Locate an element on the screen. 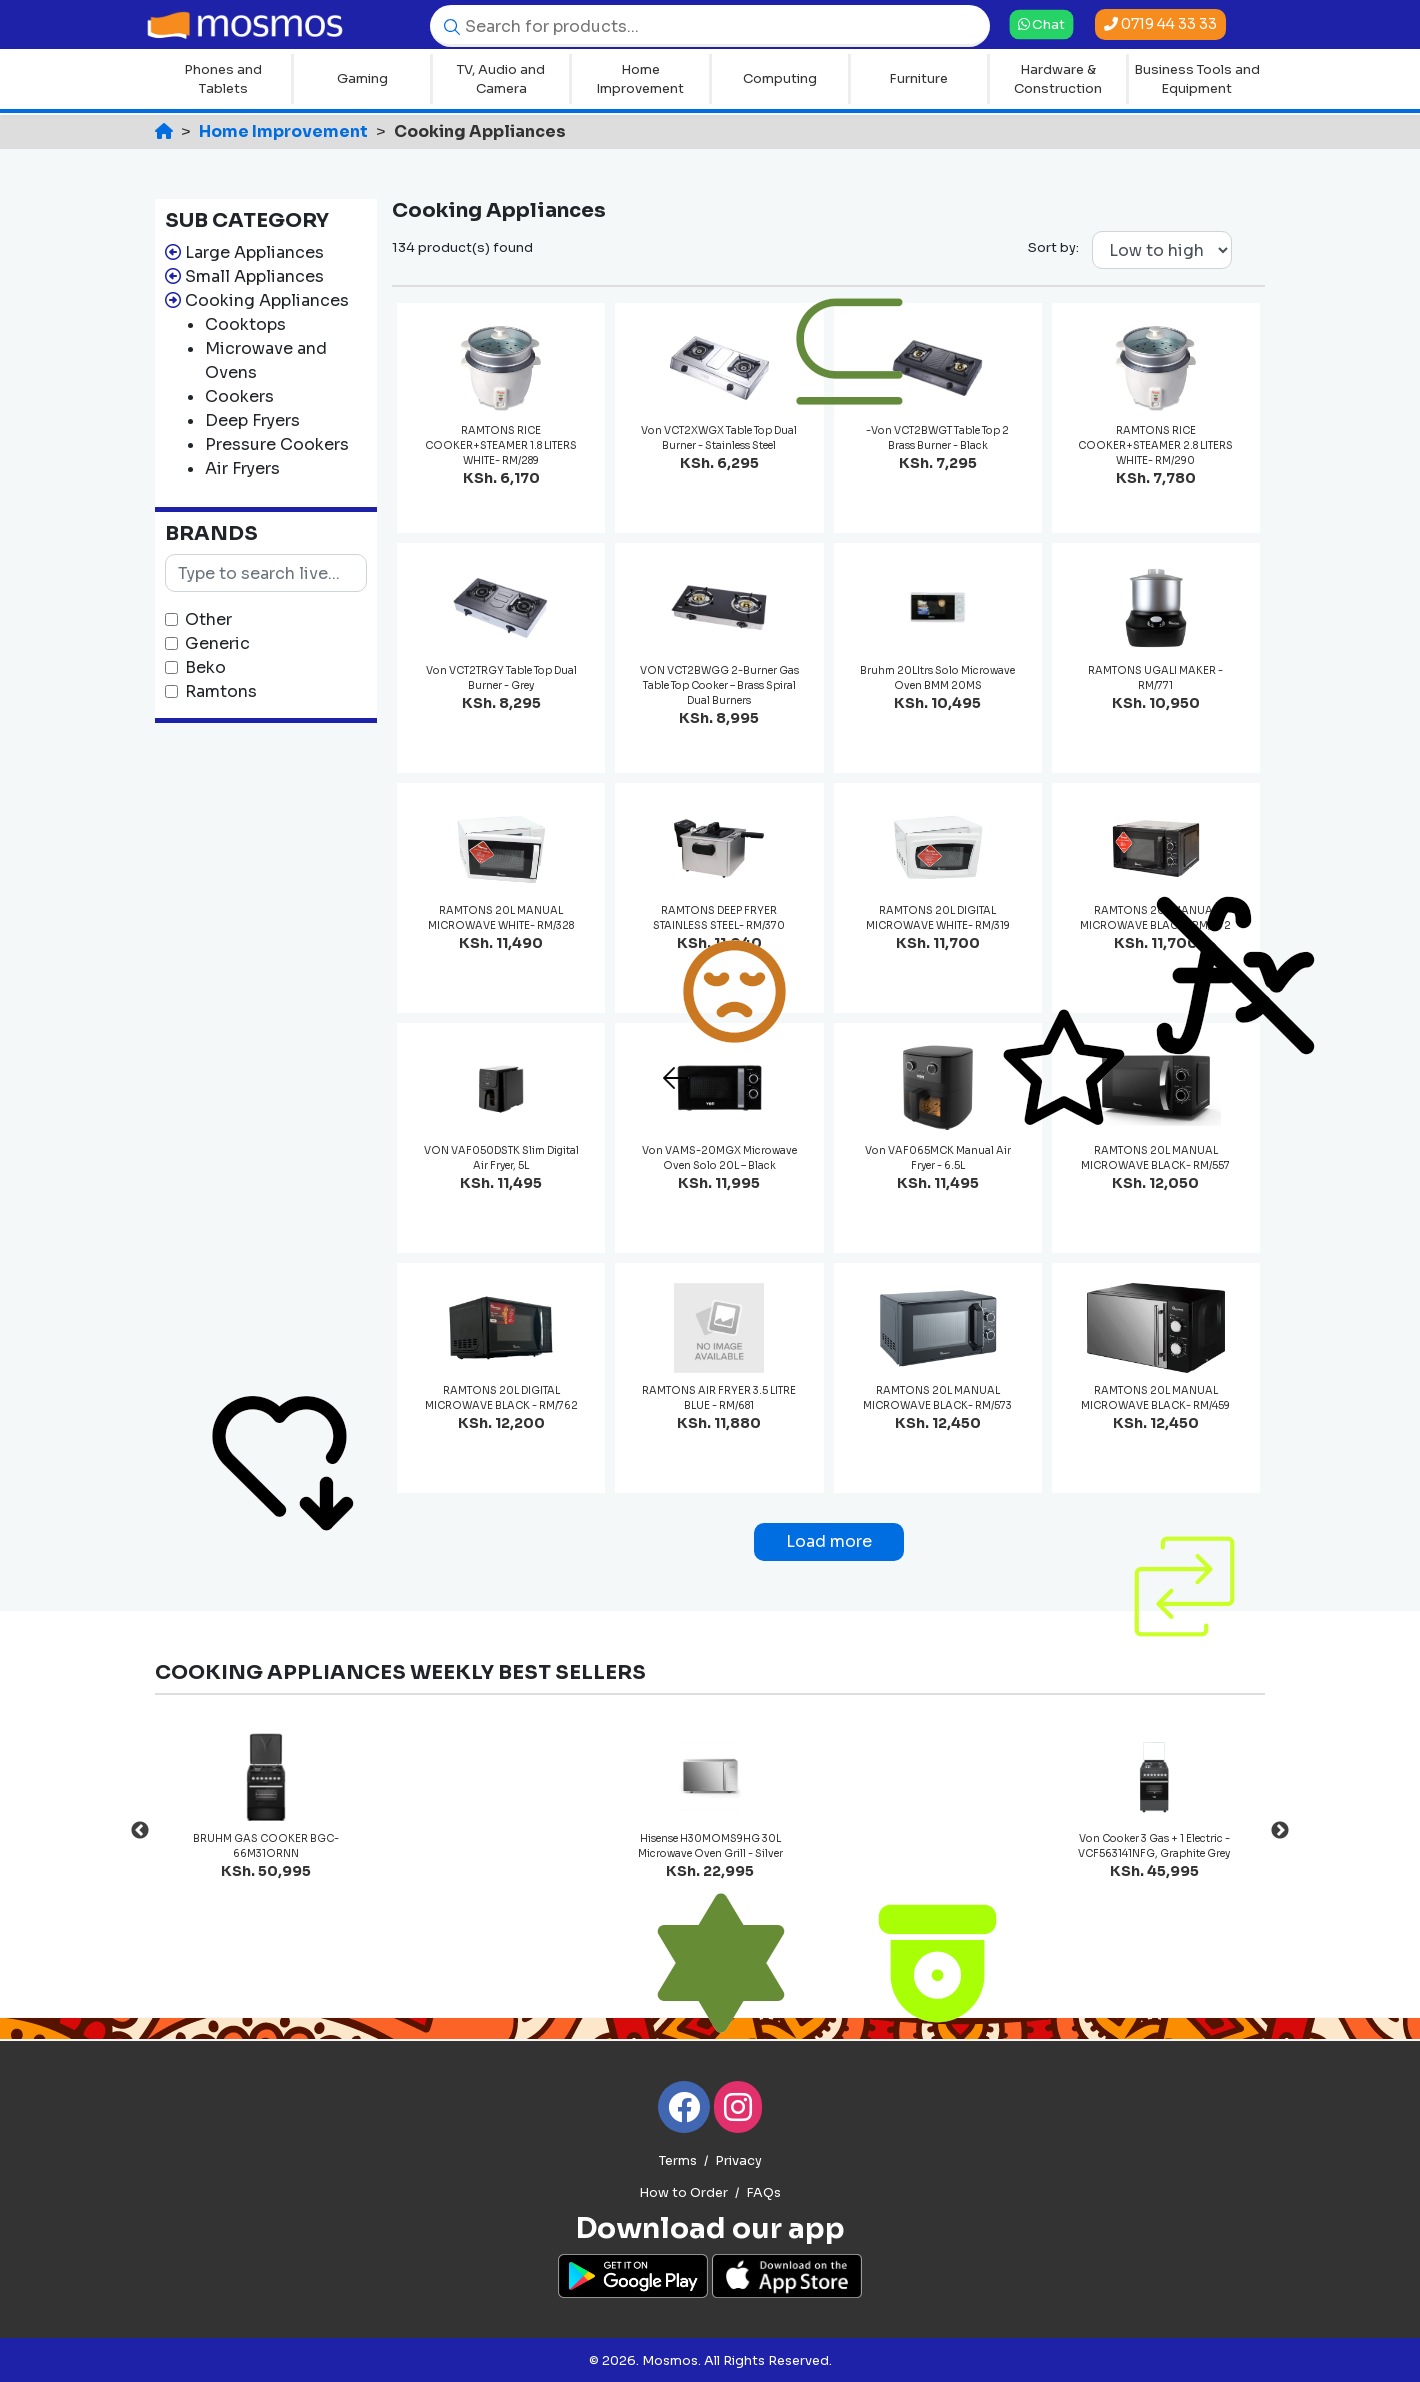 The image size is (1420, 2382). indicates a subset relationship in mathematical or set operations is located at coordinates (852, 349).